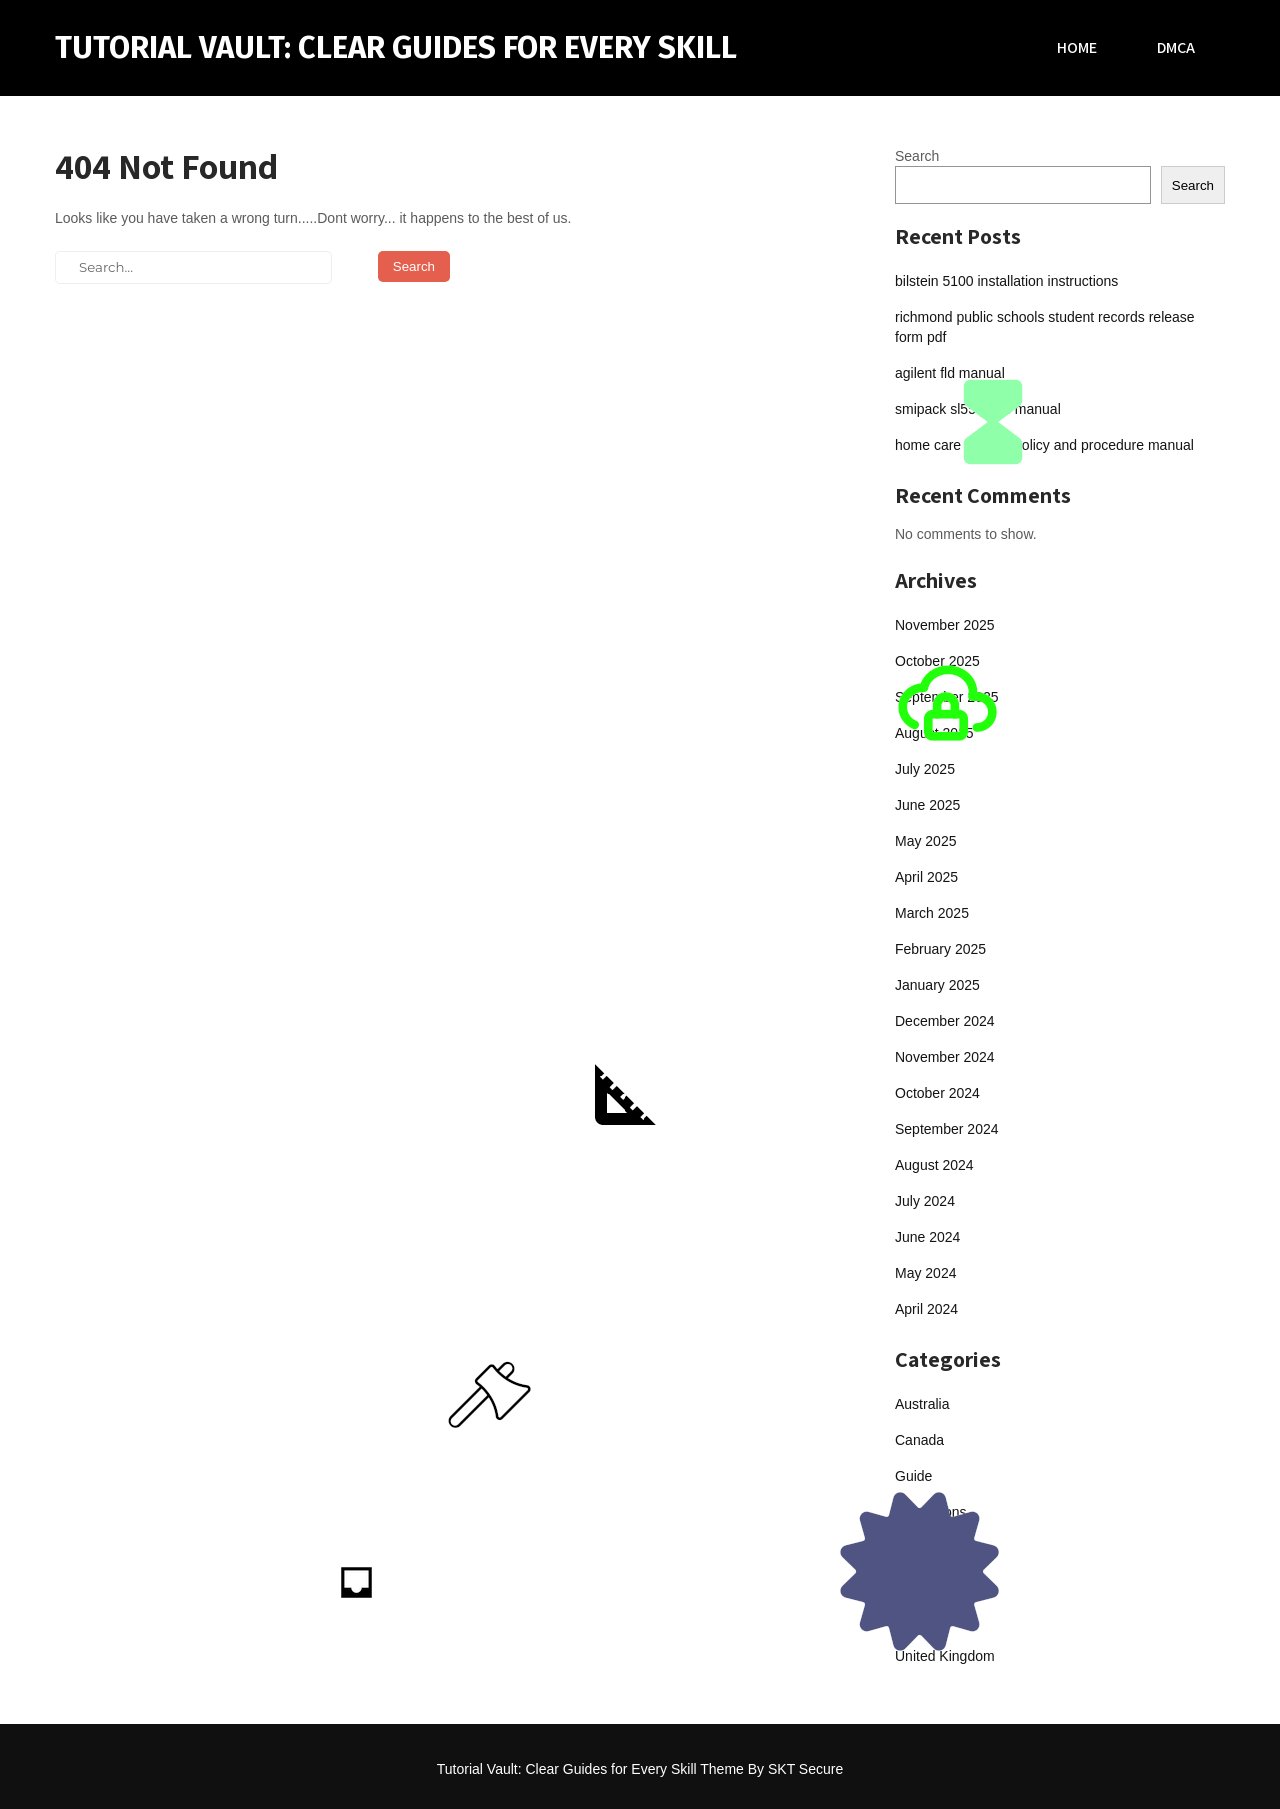 Image resolution: width=1280 pixels, height=1809 pixels. Describe the element at coordinates (625, 1094) in the screenshot. I see `measure area or dimensions` at that location.